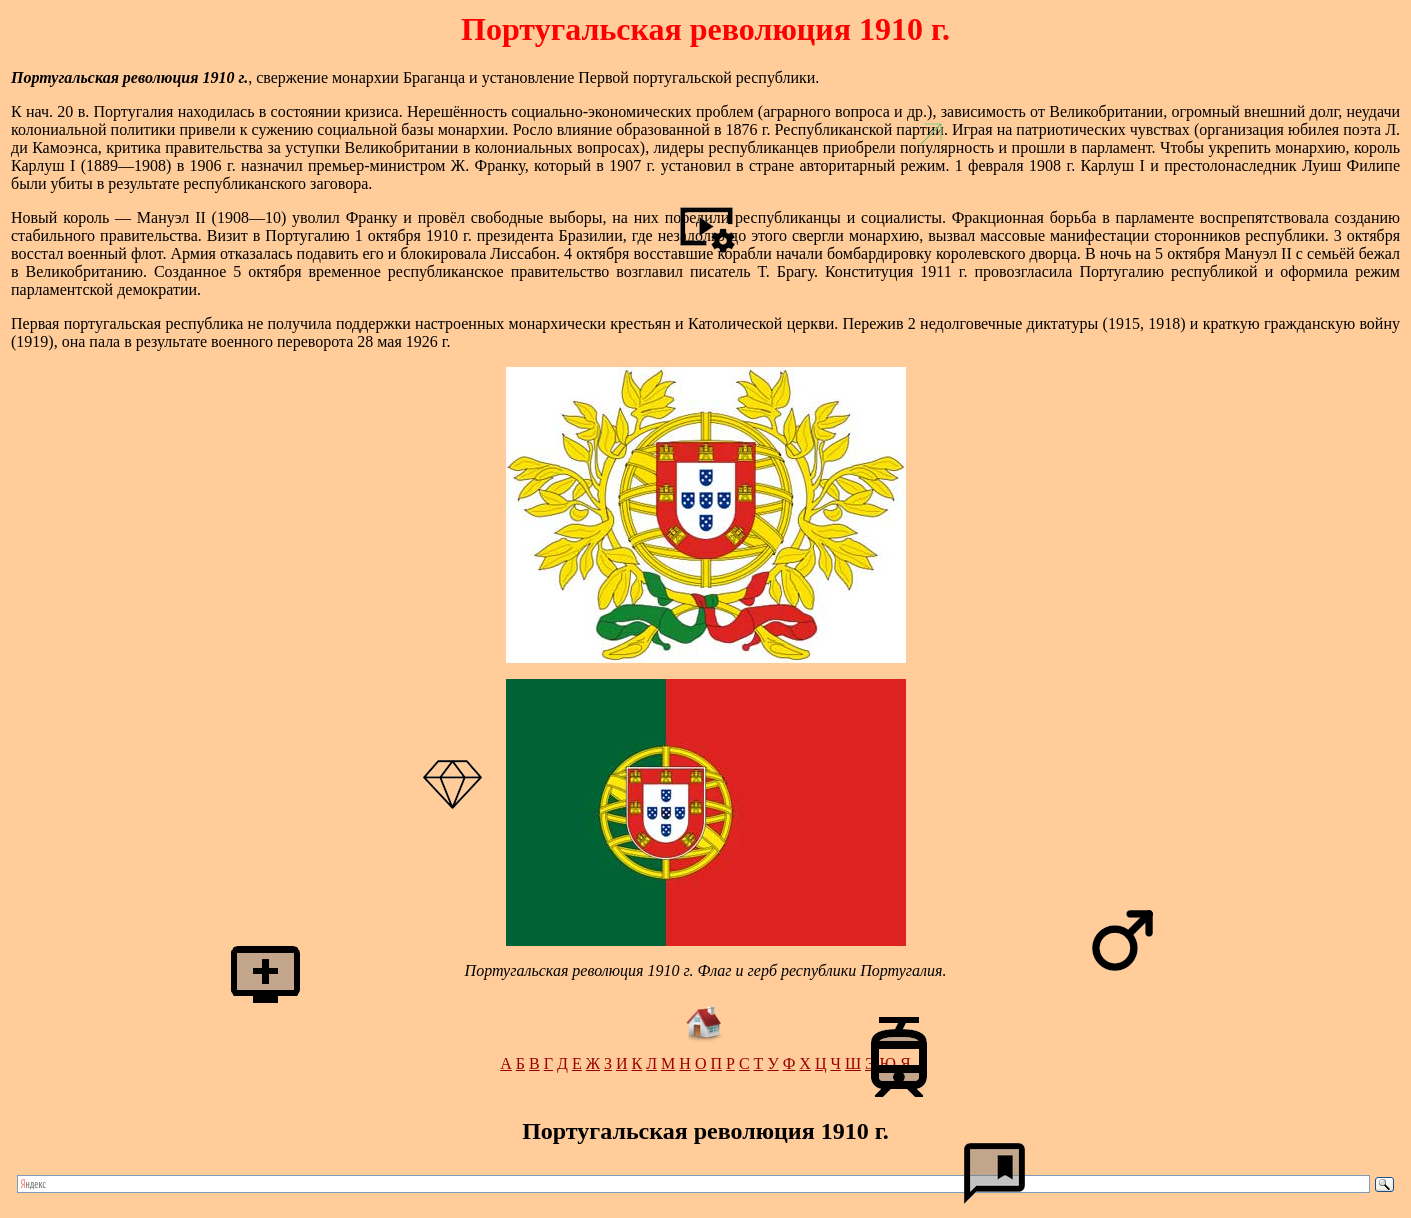  What do you see at coordinates (994, 1173) in the screenshot?
I see `access your saved messages` at bounding box center [994, 1173].